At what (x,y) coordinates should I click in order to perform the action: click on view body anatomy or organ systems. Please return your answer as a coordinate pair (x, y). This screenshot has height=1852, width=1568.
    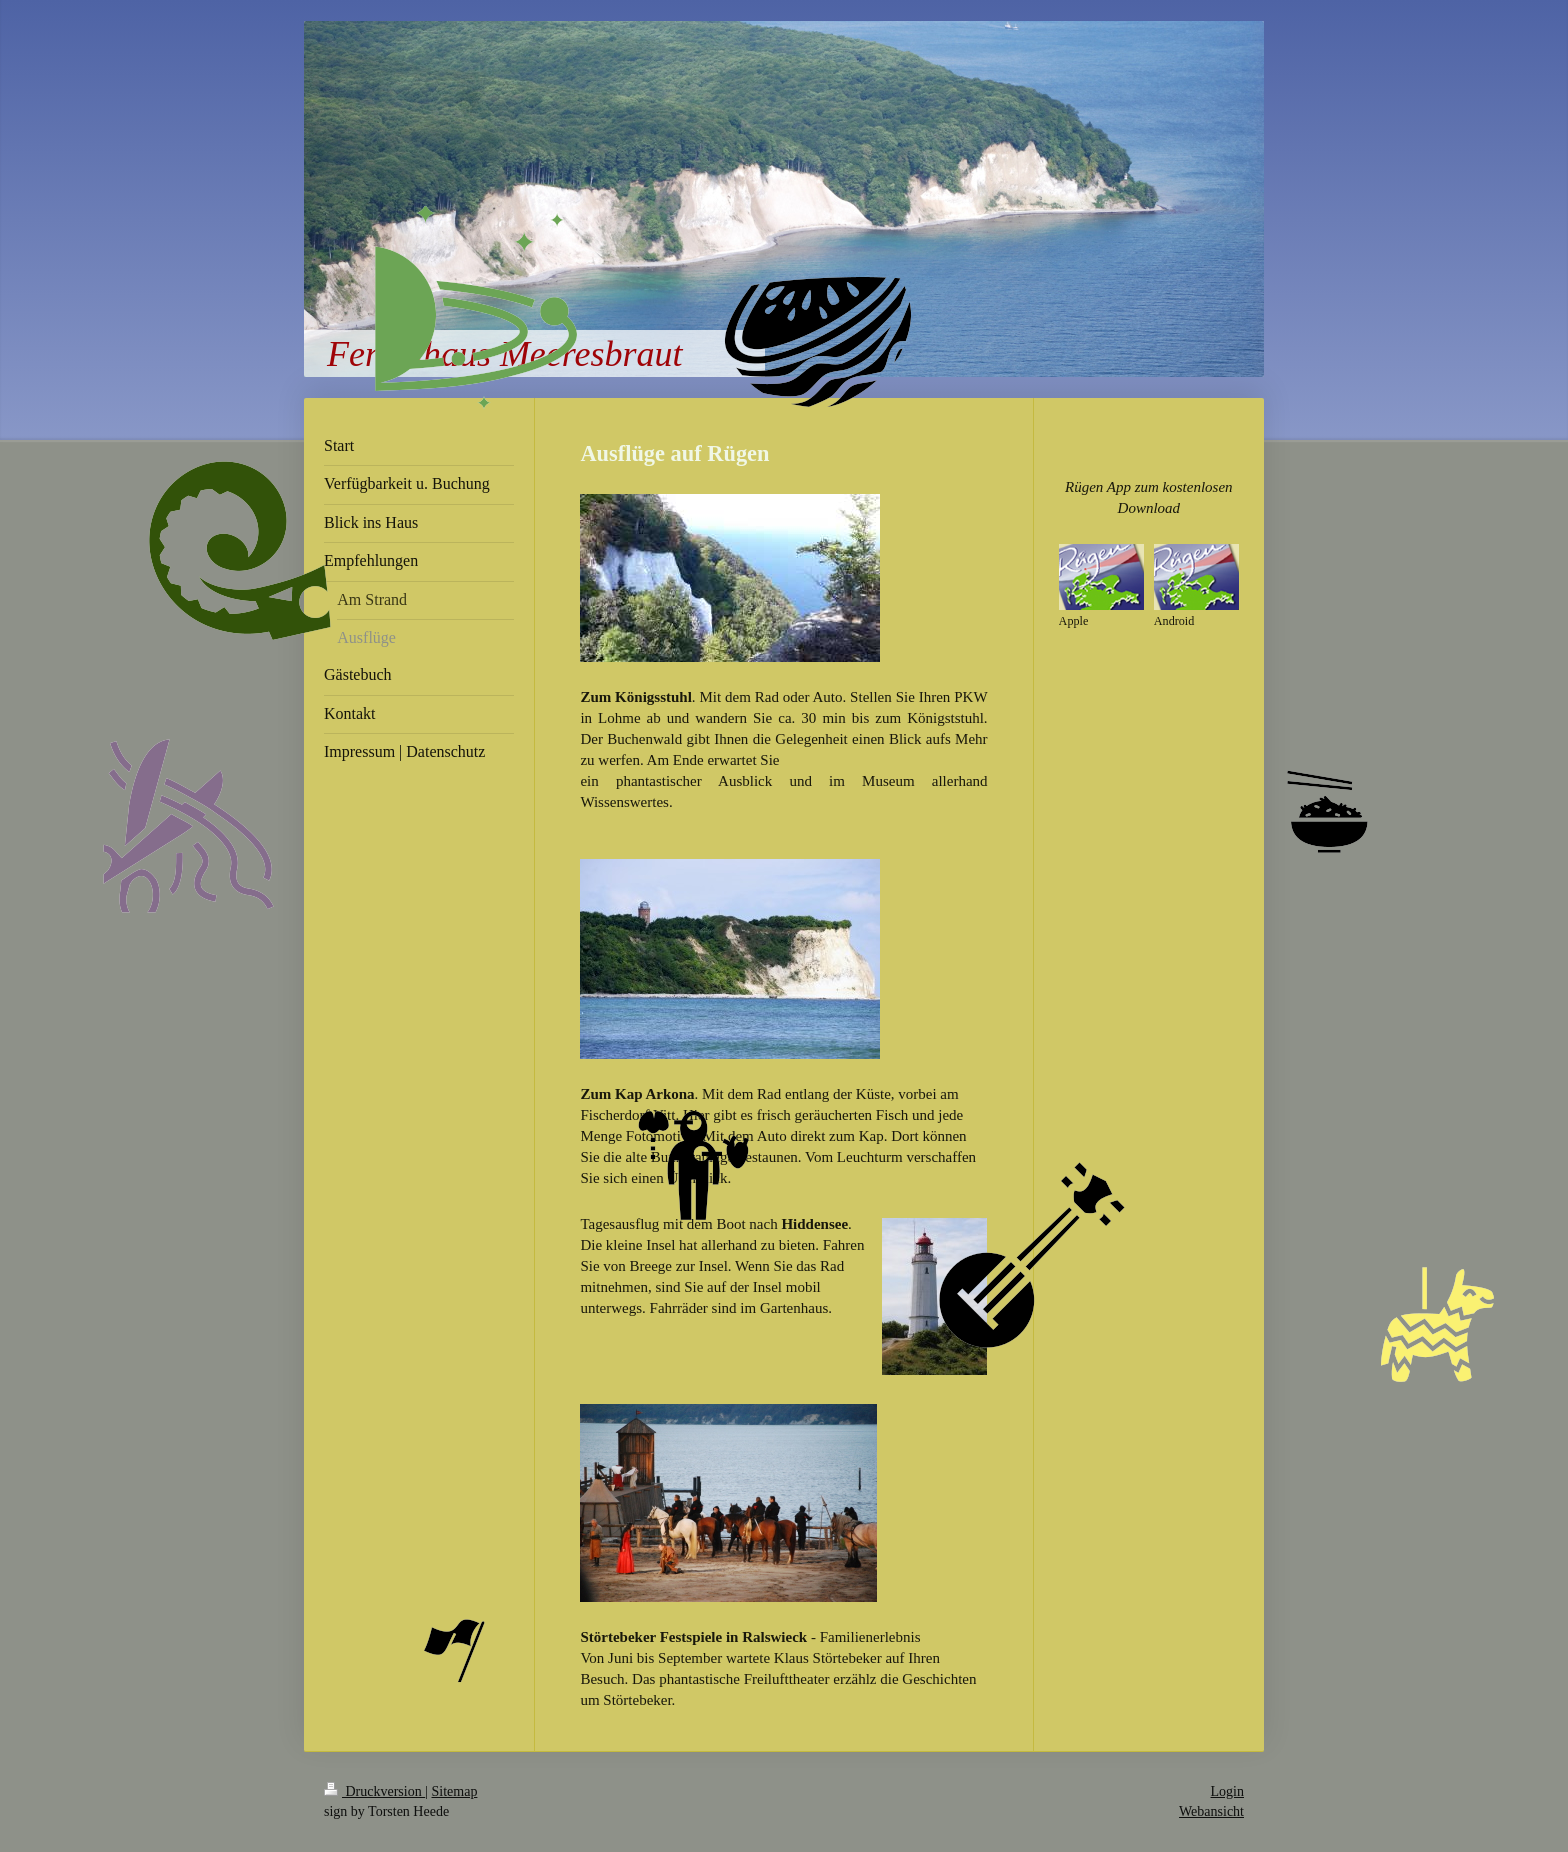
    Looking at the image, I should click on (692, 1165).